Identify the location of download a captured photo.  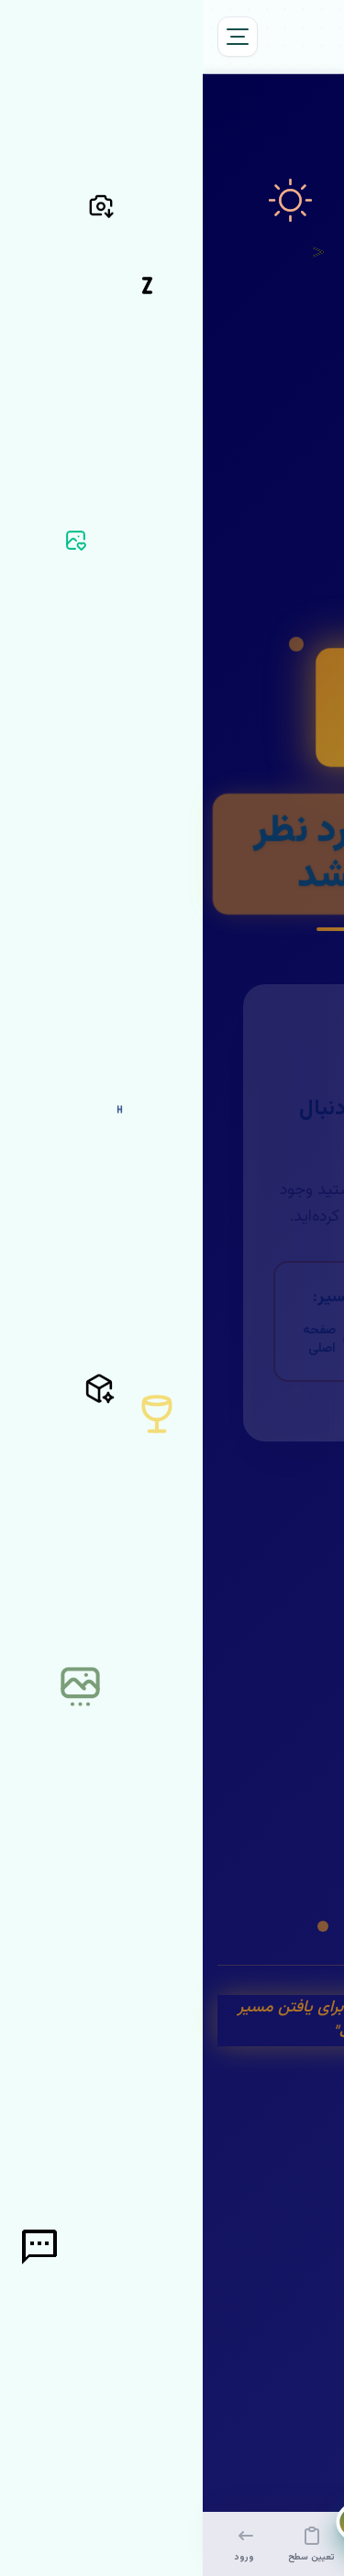
(101, 205).